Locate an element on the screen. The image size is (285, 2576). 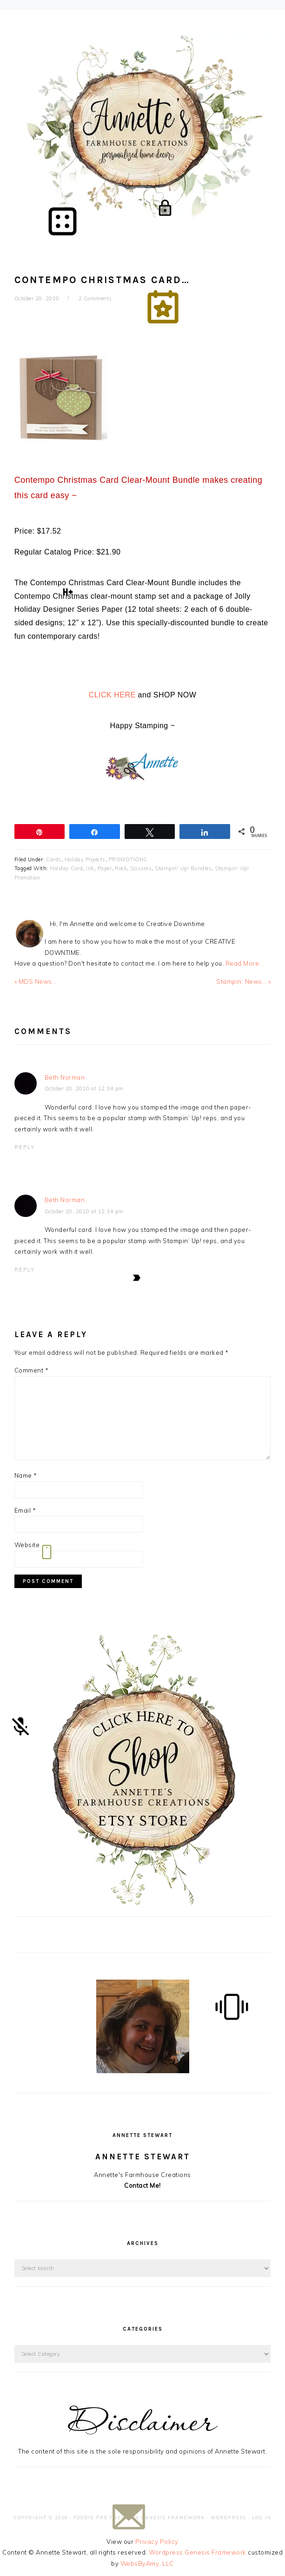
access device camera through mobile is located at coordinates (46, 1552).